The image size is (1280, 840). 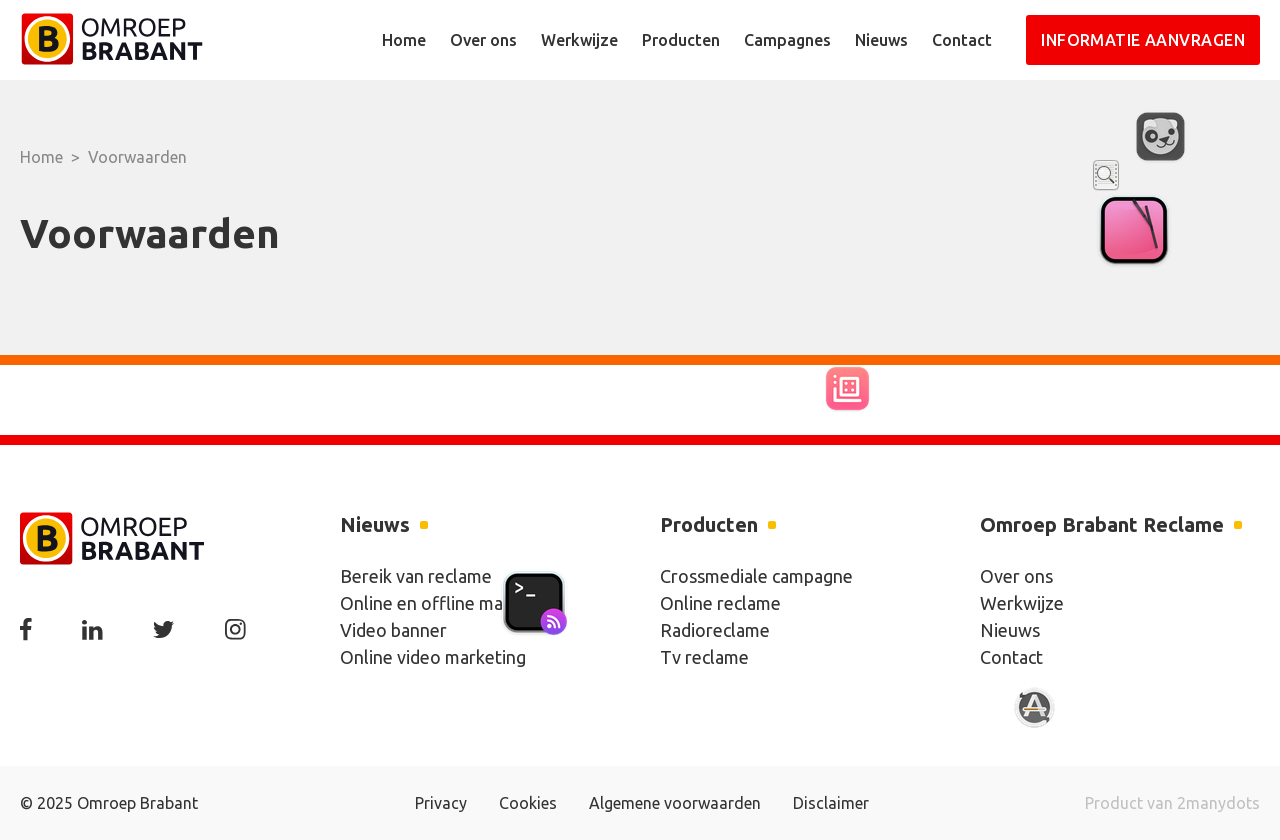 I want to click on open gnome logs application, so click(x=1106, y=175).